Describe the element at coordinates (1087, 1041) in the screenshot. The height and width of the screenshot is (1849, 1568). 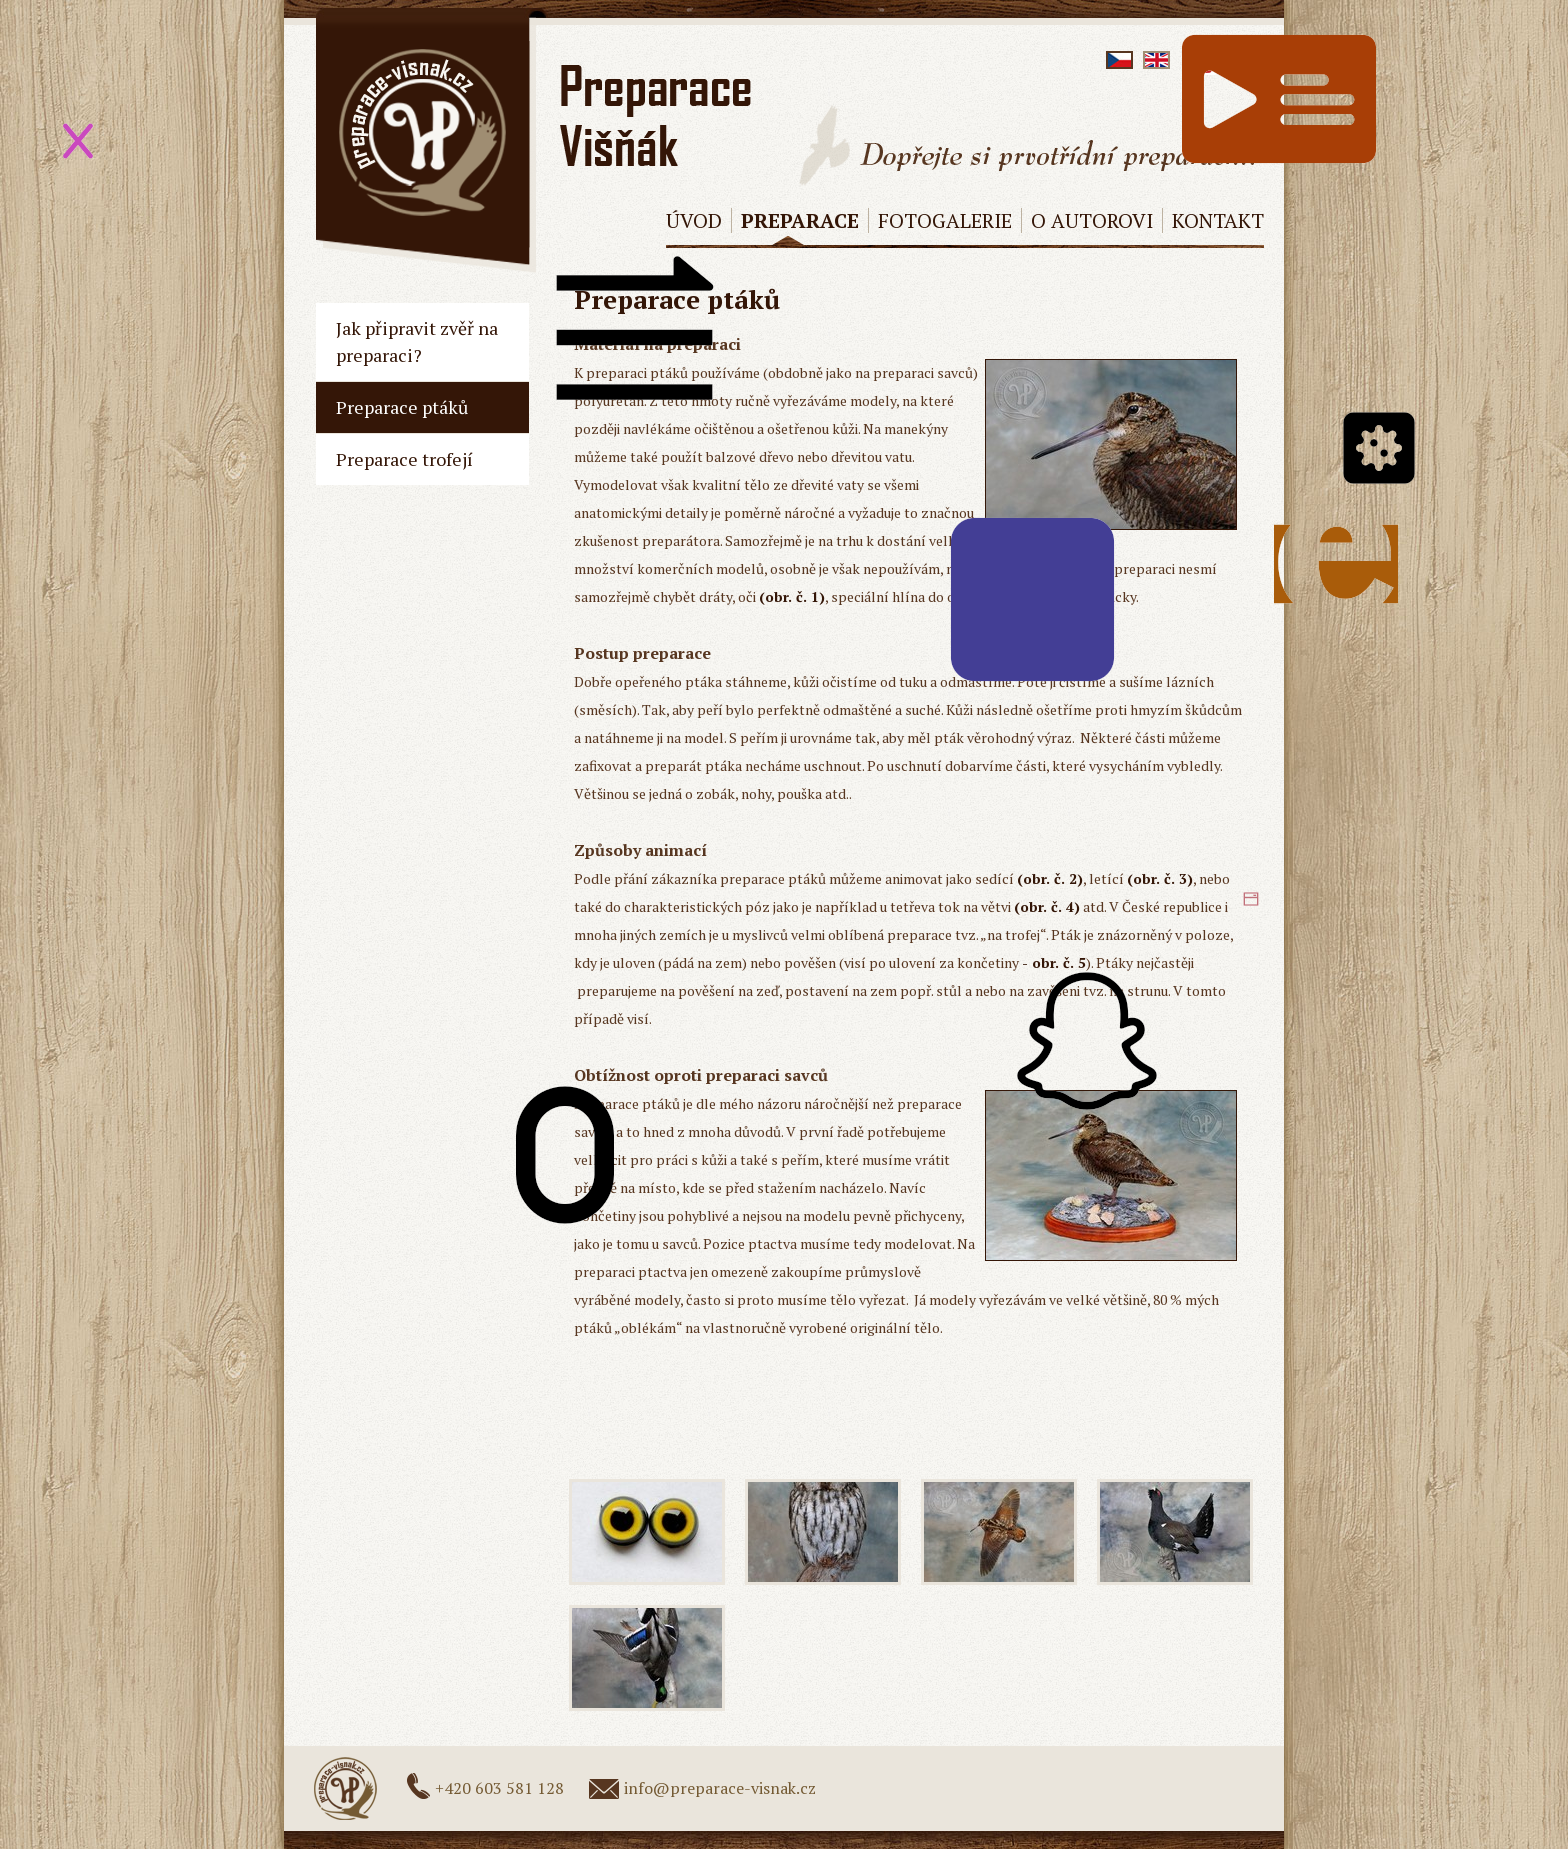
I see `open snapchat app` at that location.